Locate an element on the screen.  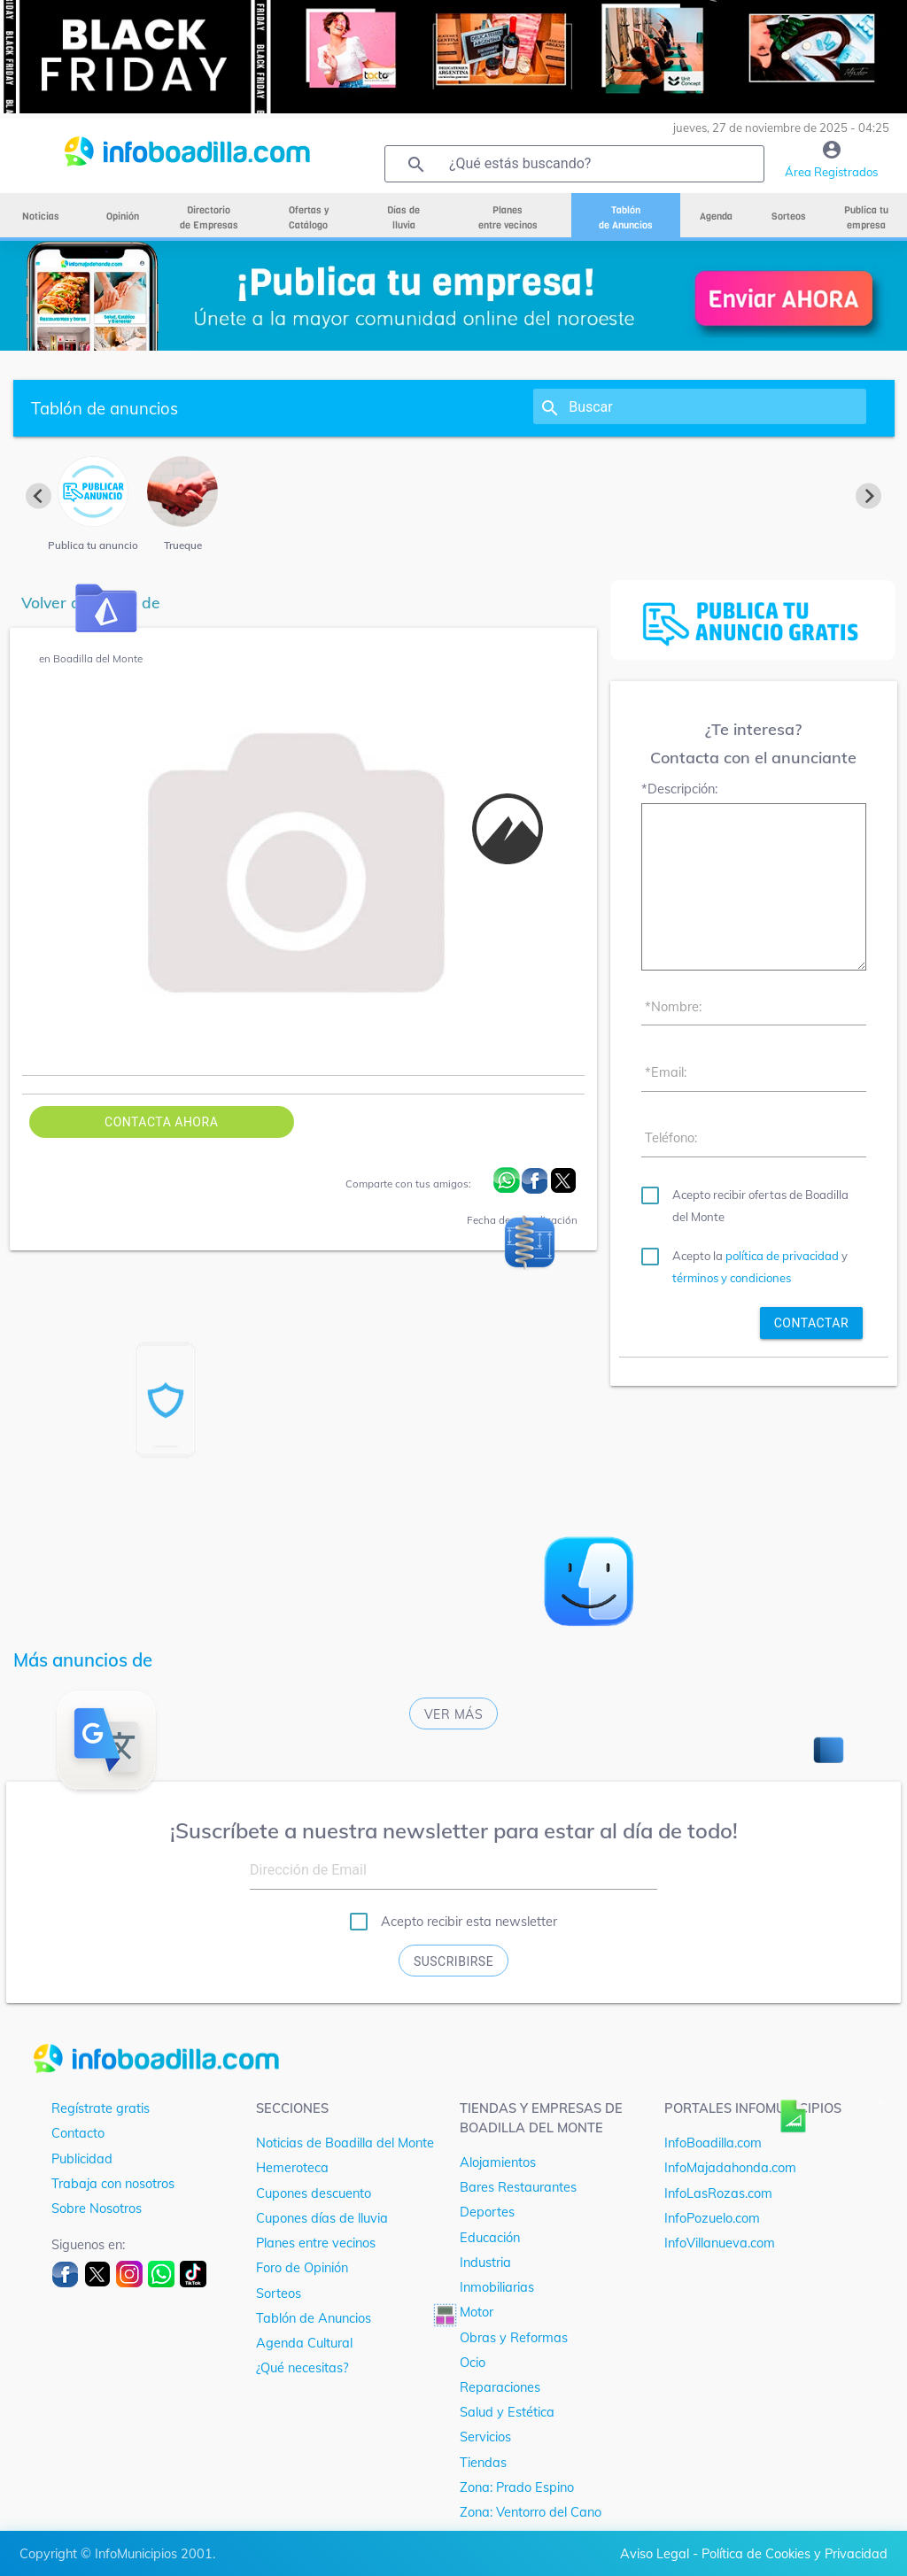
open a UI designer or interface builder file is located at coordinates (833, 2116).